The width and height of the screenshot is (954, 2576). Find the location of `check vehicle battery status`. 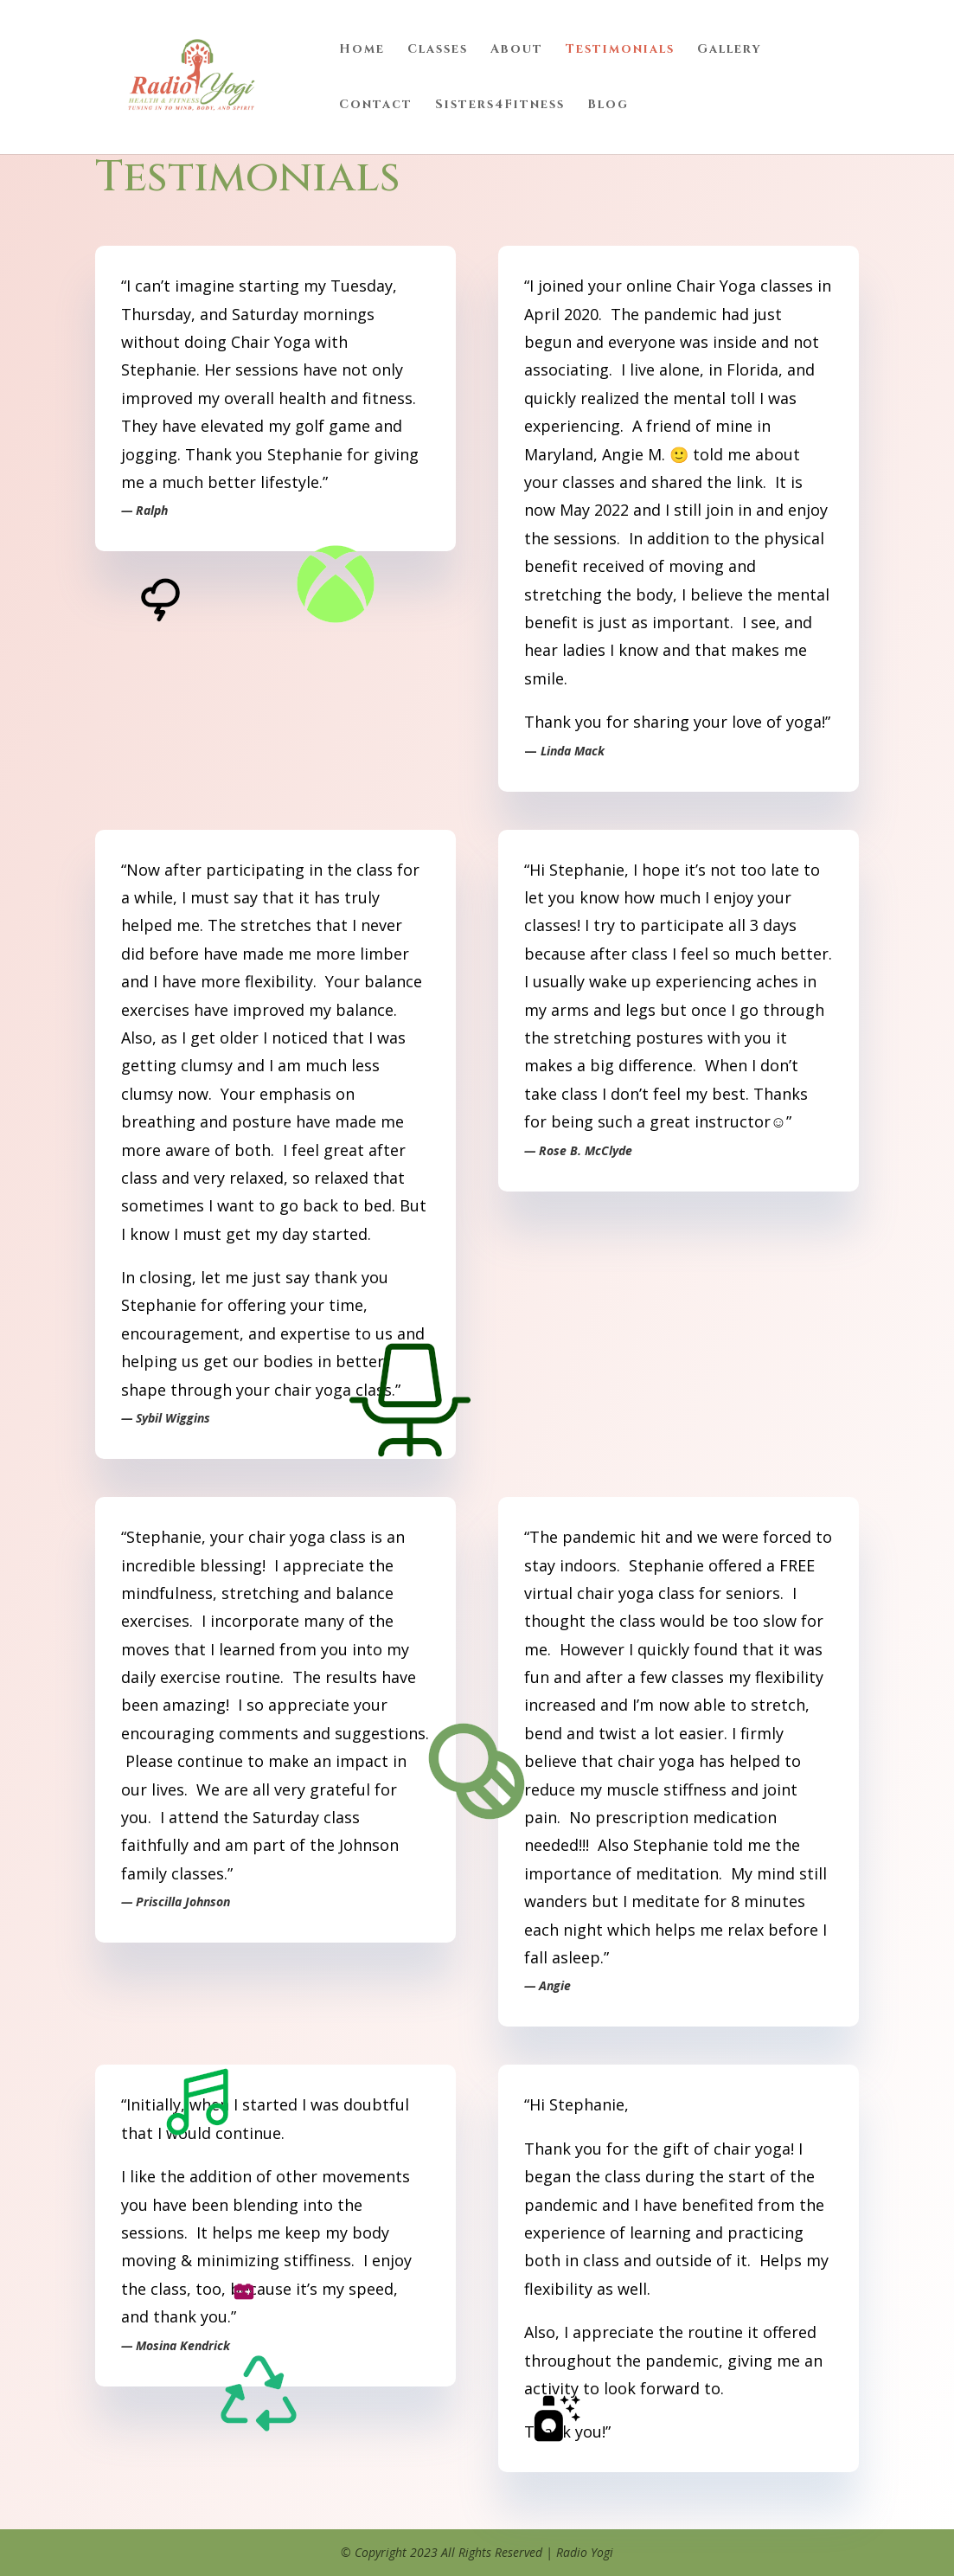

check vehicle battery status is located at coordinates (244, 2292).